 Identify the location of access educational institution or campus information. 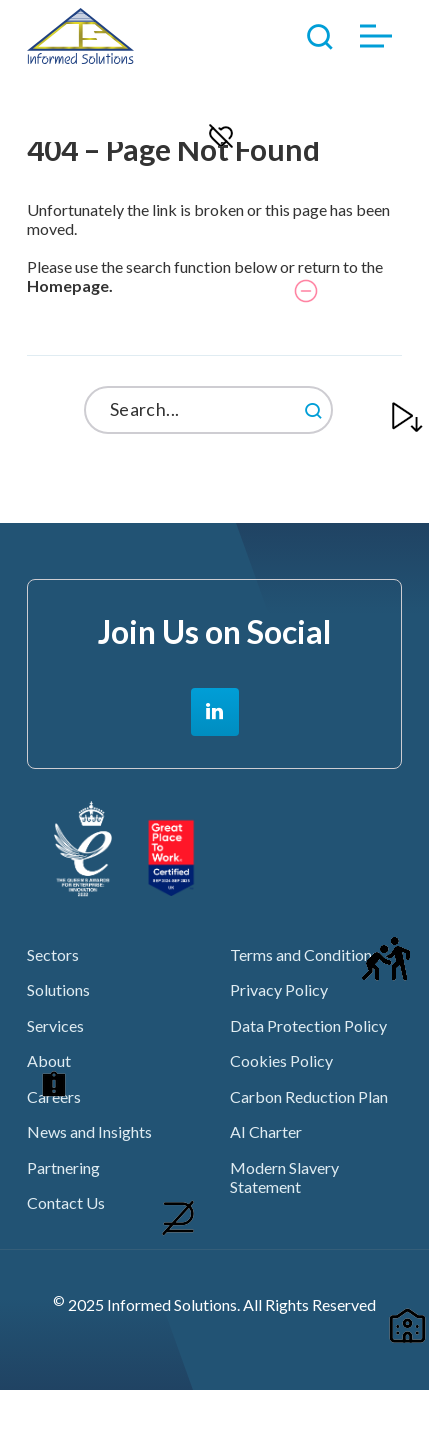
(407, 1326).